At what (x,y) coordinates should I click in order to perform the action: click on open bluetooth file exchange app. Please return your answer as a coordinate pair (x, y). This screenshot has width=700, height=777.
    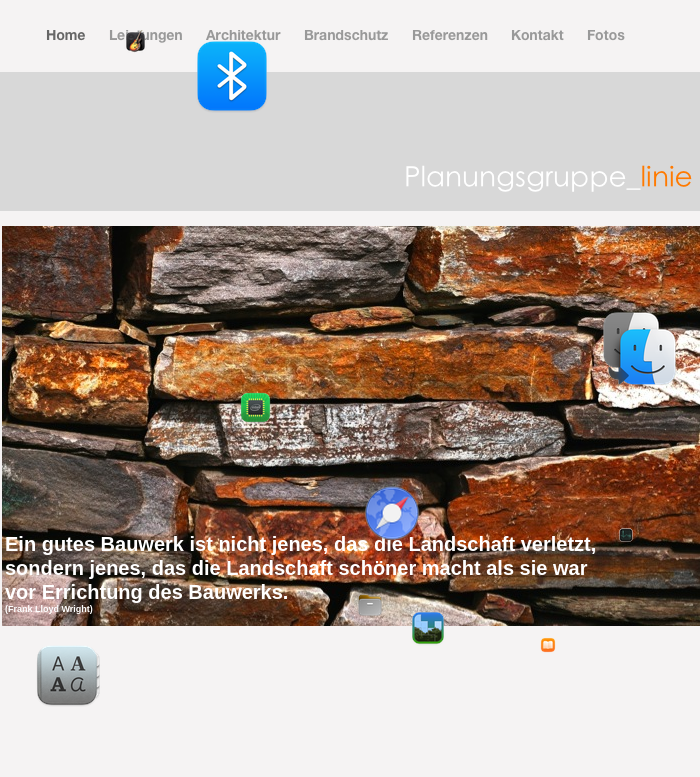
    Looking at the image, I should click on (232, 76).